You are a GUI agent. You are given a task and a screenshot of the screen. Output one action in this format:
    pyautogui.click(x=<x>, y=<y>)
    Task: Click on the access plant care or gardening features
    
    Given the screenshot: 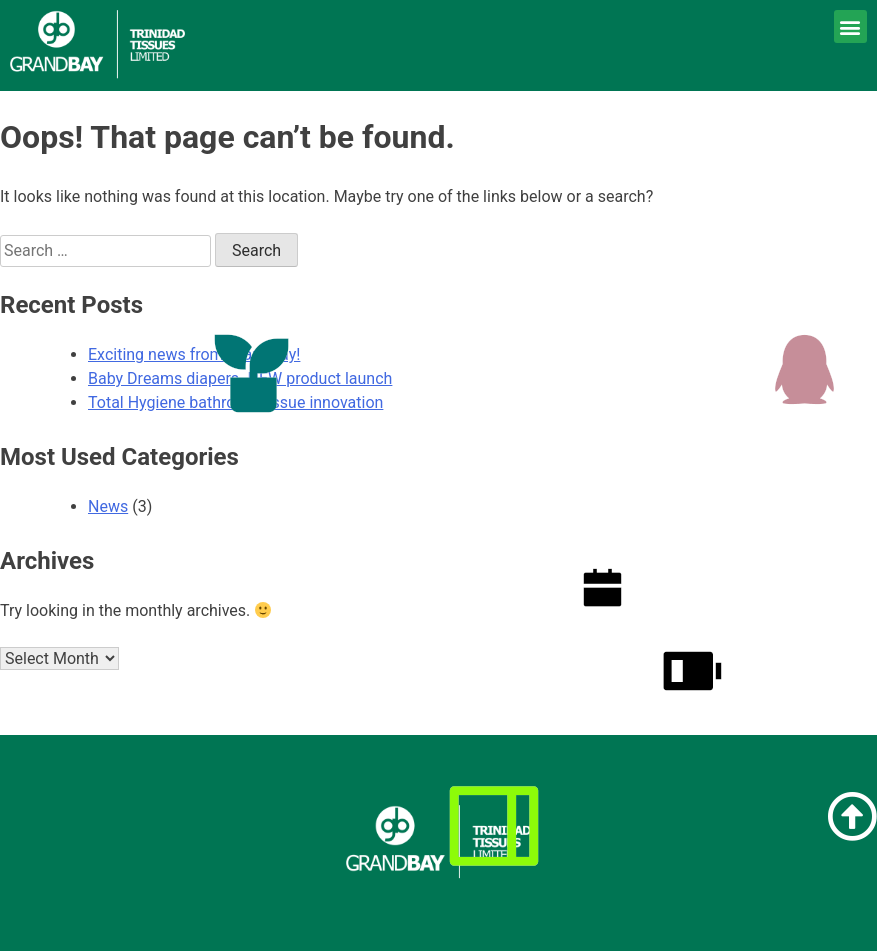 What is the action you would take?
    pyautogui.click(x=253, y=373)
    